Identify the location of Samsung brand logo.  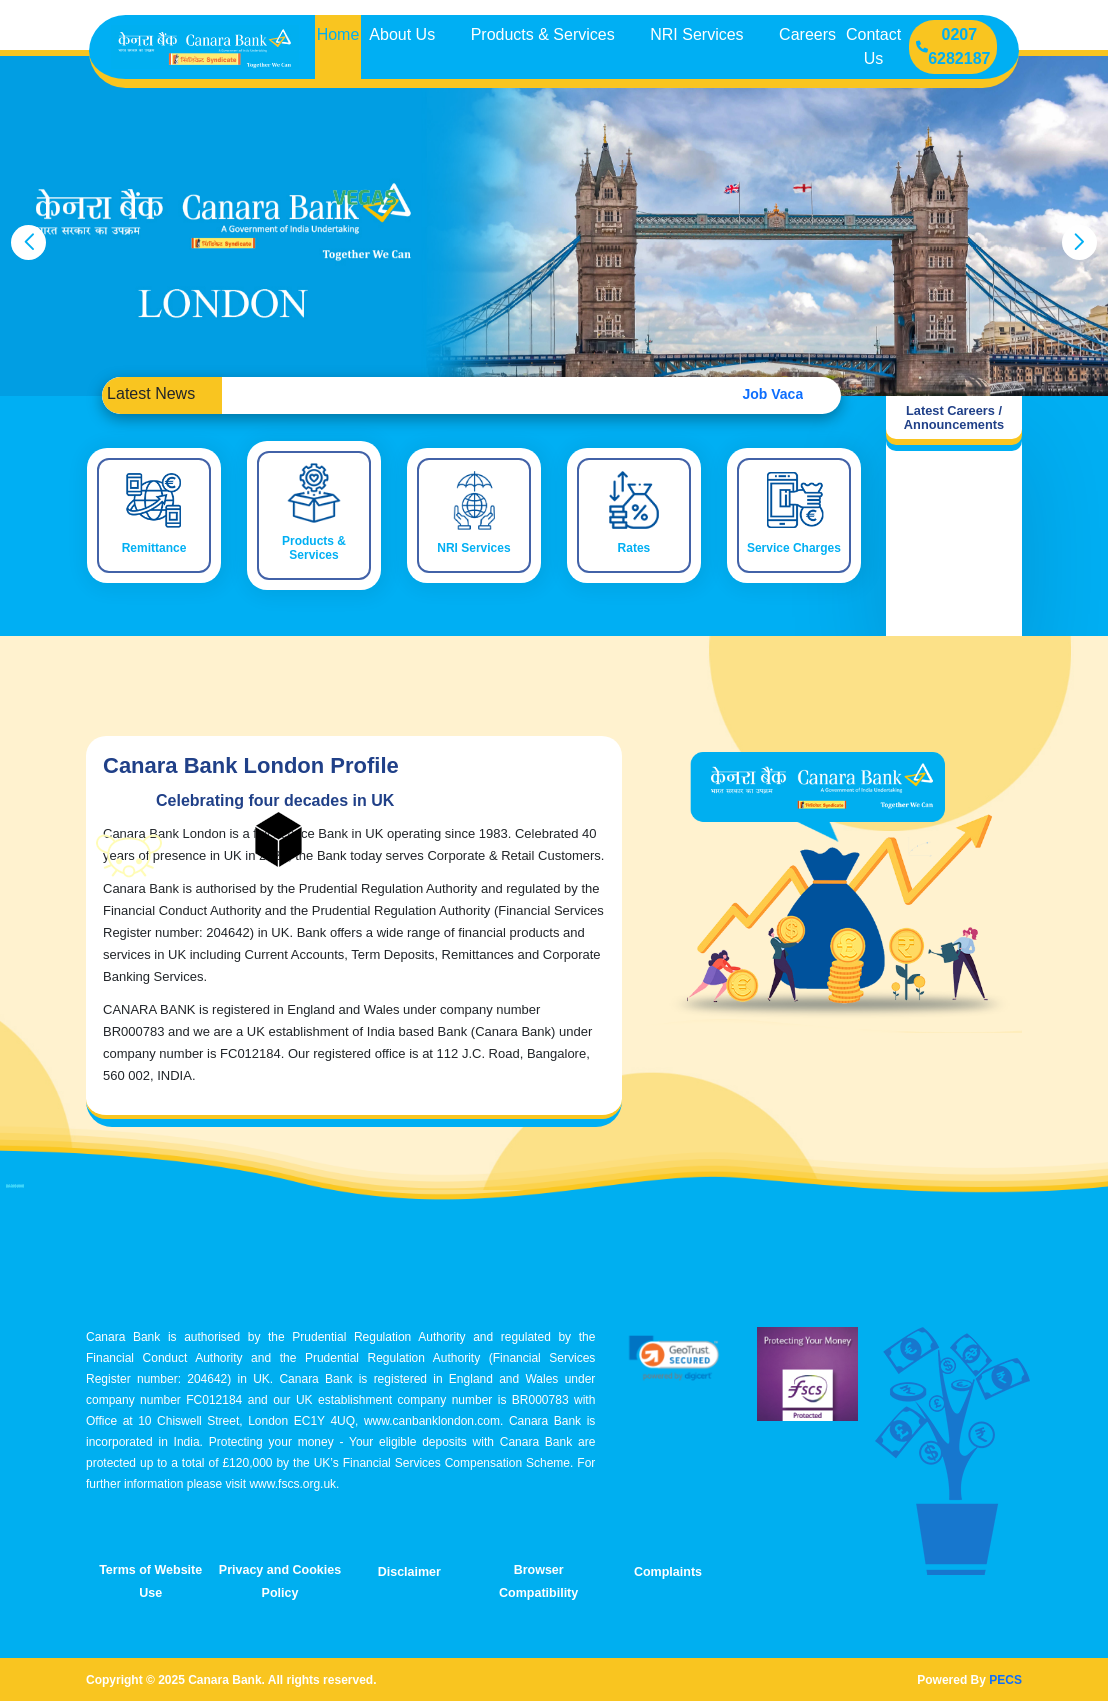
(15, 1186).